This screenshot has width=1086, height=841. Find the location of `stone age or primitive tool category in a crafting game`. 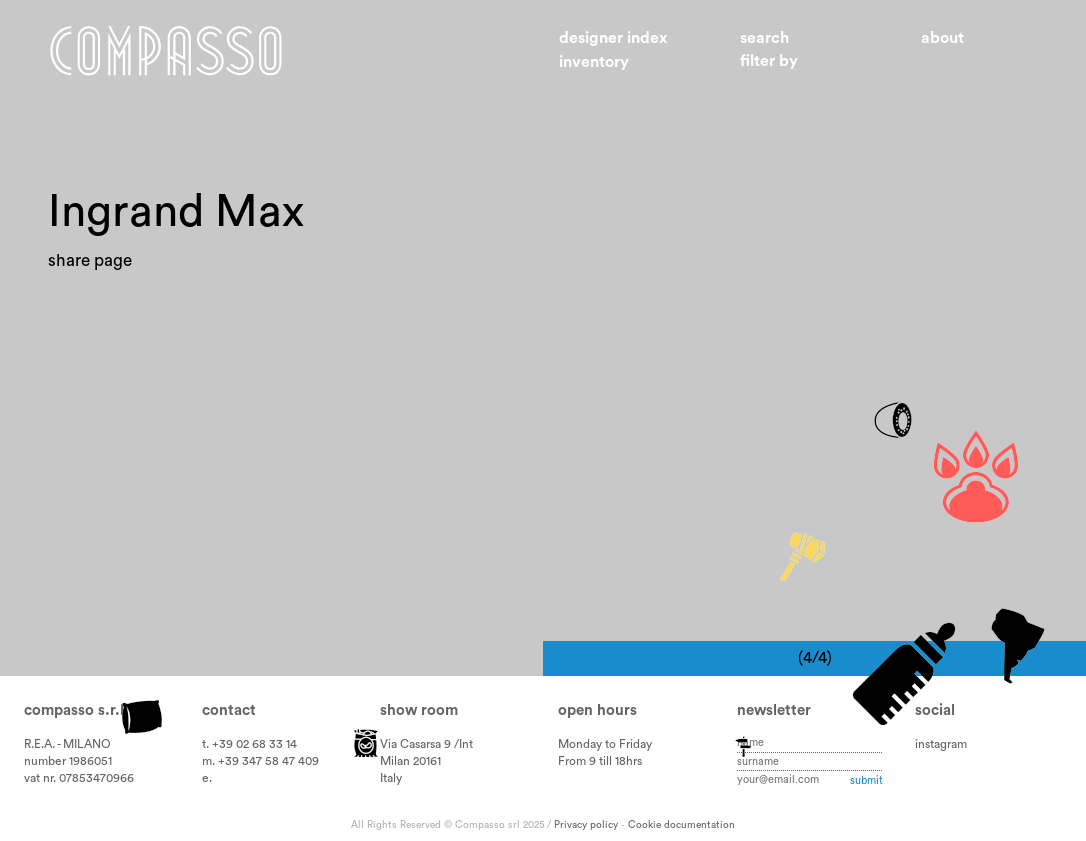

stone age or primitive tool category in a crafting game is located at coordinates (803, 556).